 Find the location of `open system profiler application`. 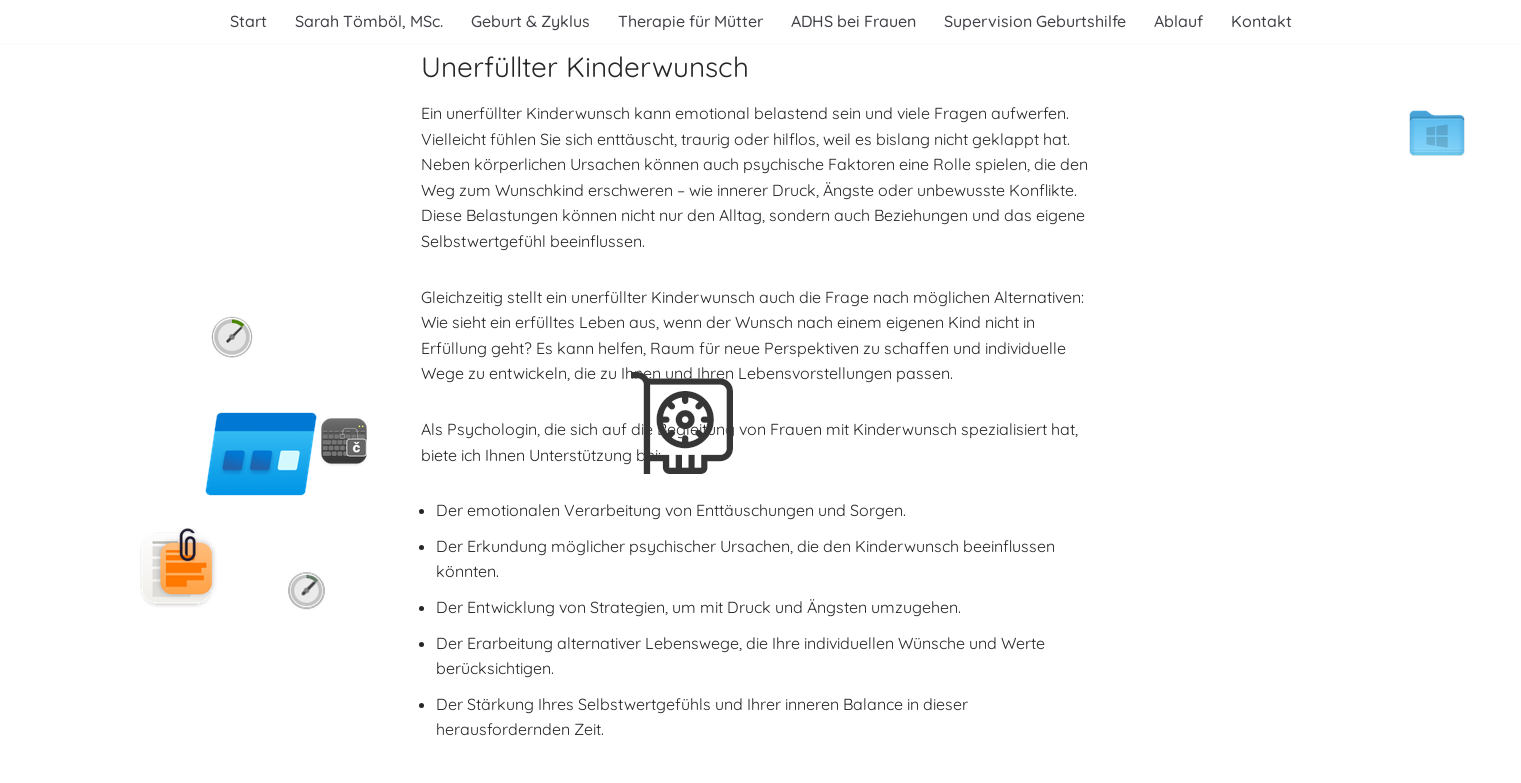

open system profiler application is located at coordinates (306, 590).